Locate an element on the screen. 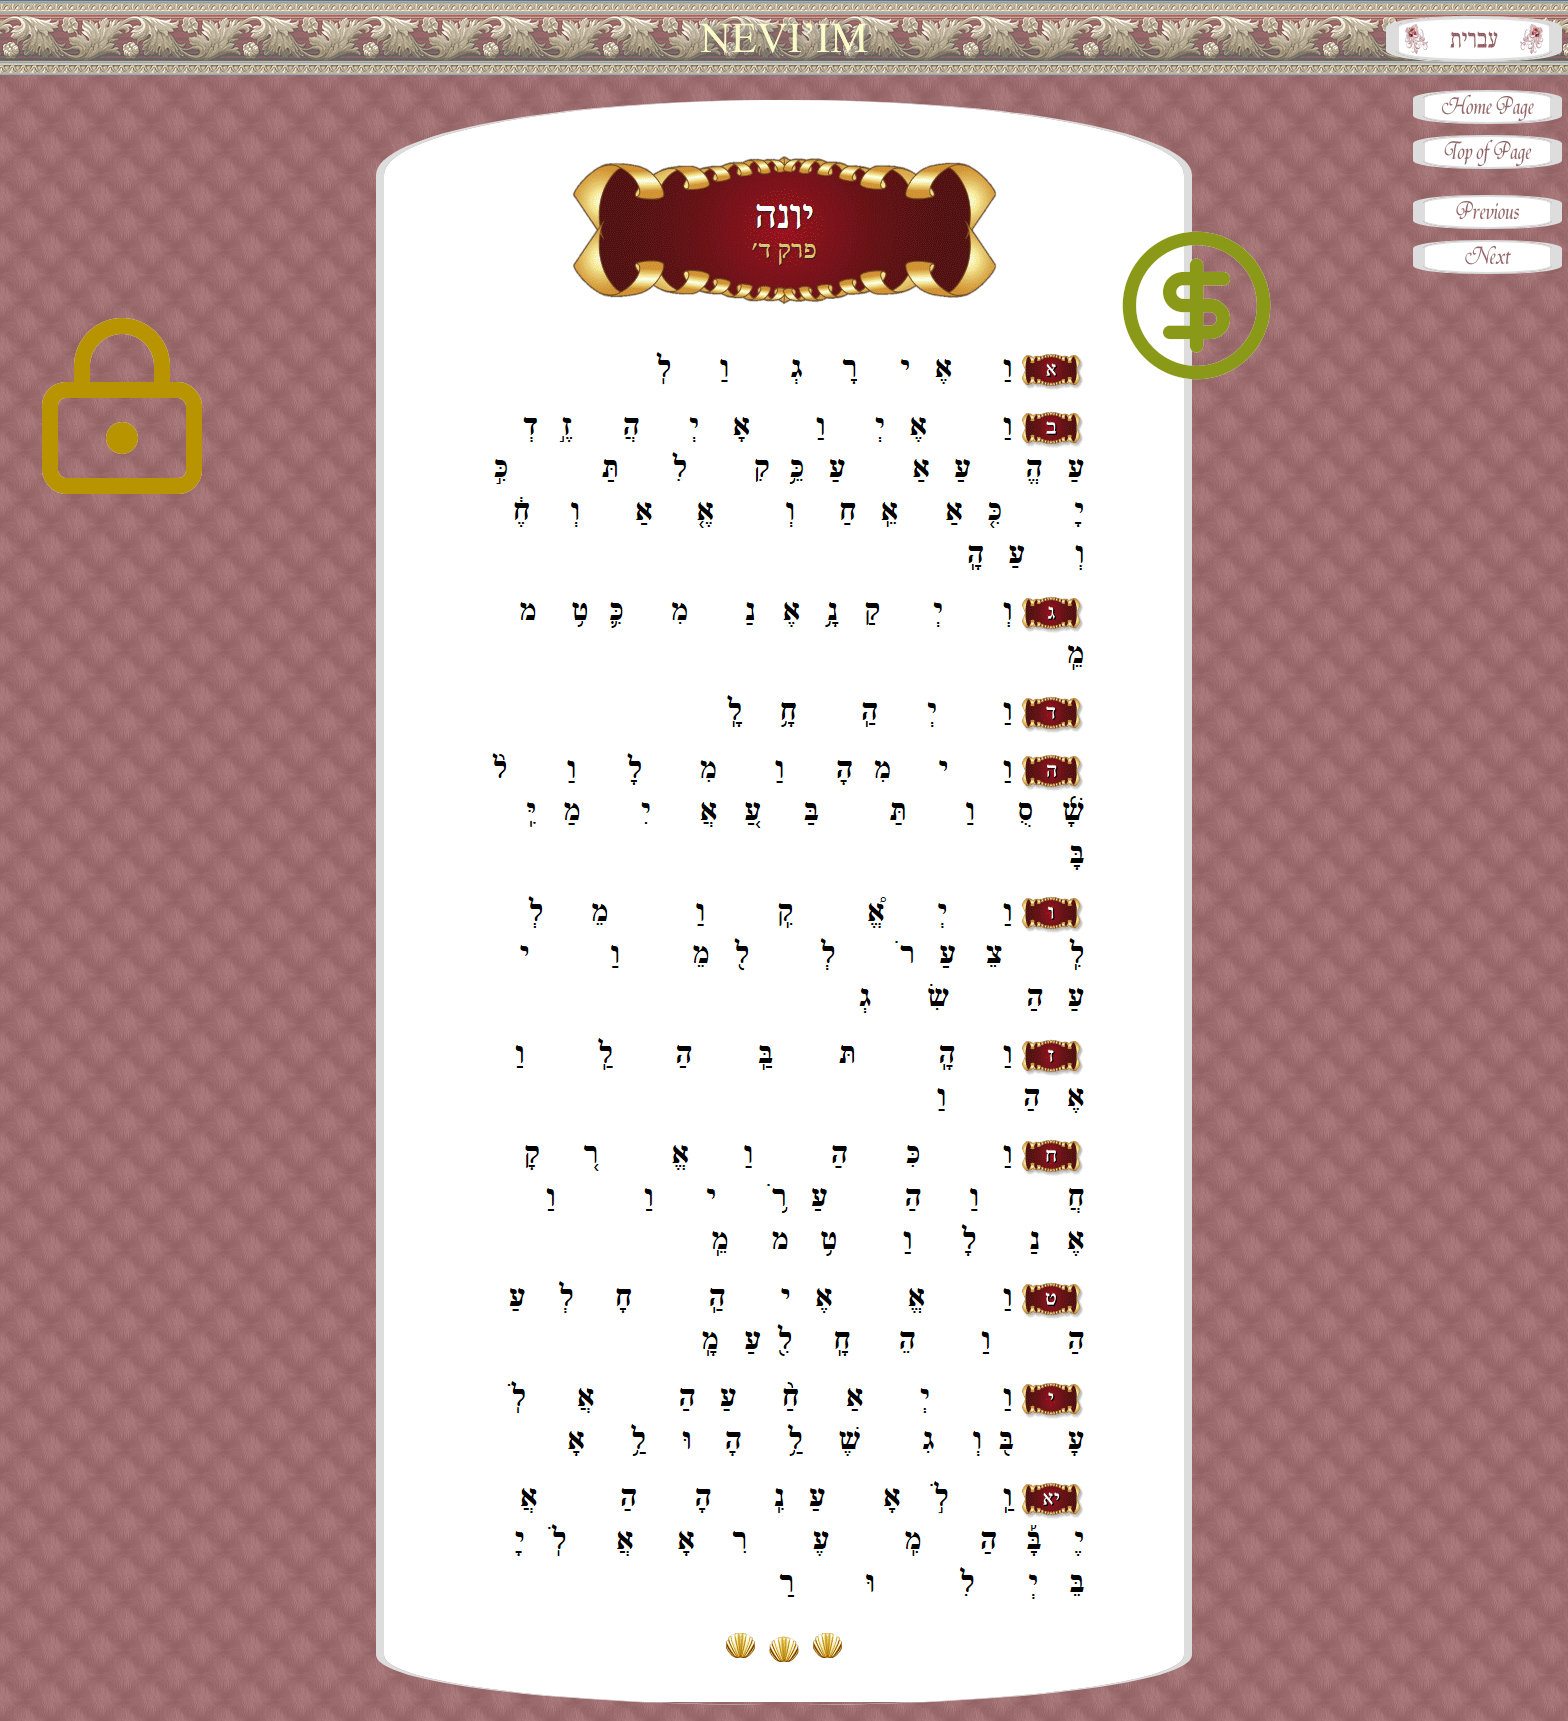 The width and height of the screenshot is (1568, 1721). view account balance or payment options is located at coordinates (1196, 305).